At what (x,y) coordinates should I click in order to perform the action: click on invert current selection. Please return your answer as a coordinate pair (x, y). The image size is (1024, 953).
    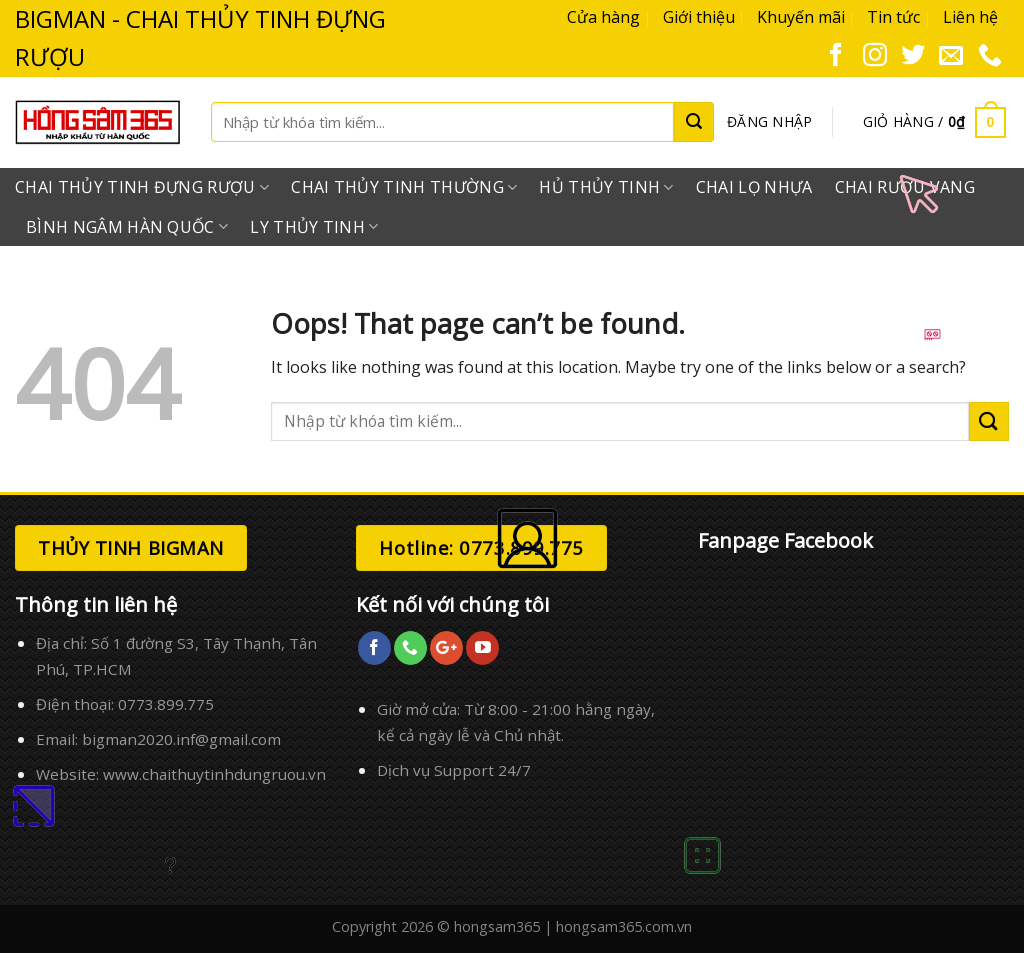
    Looking at the image, I should click on (34, 806).